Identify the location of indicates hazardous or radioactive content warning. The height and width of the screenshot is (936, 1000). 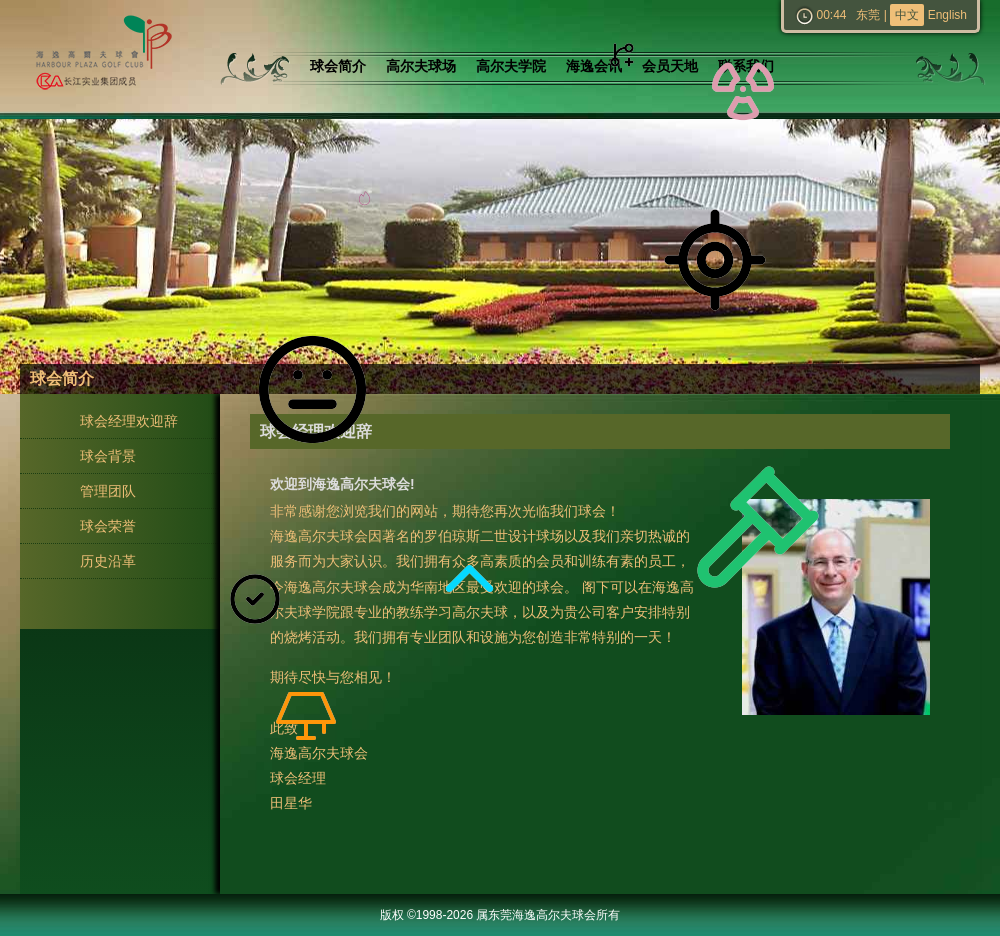
(743, 89).